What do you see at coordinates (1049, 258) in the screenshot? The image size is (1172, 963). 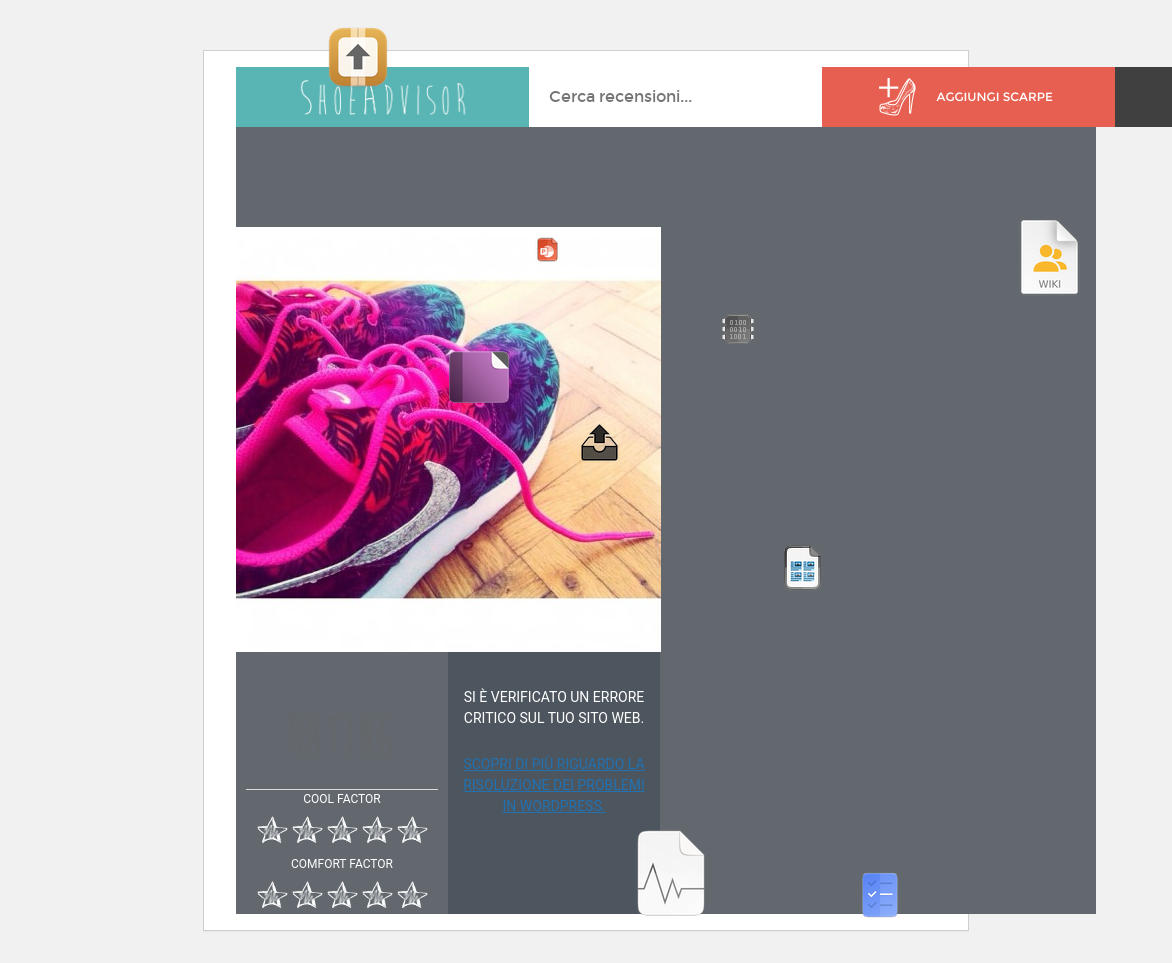 I see `wiki document file type` at bounding box center [1049, 258].